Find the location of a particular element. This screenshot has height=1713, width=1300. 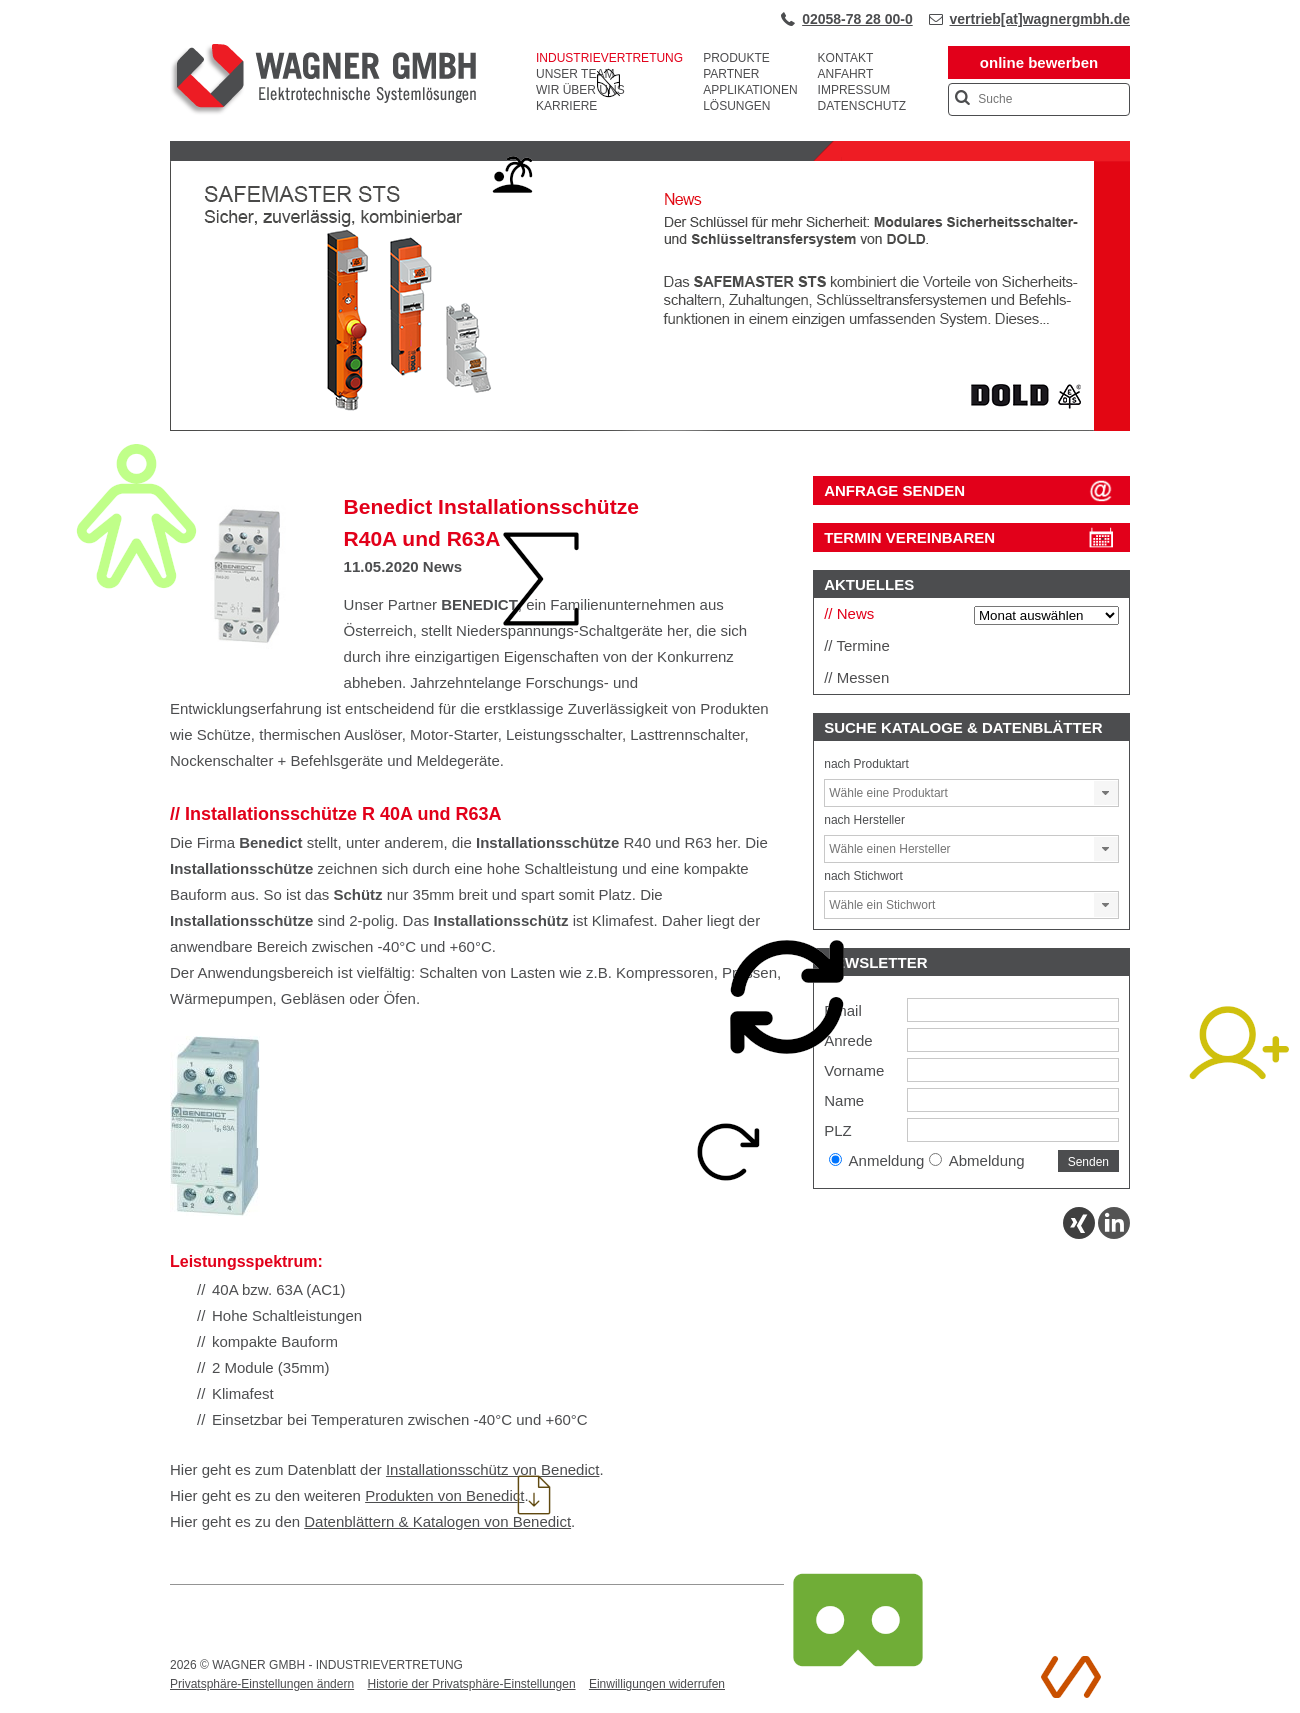

refresh or reload content is located at coordinates (787, 997).